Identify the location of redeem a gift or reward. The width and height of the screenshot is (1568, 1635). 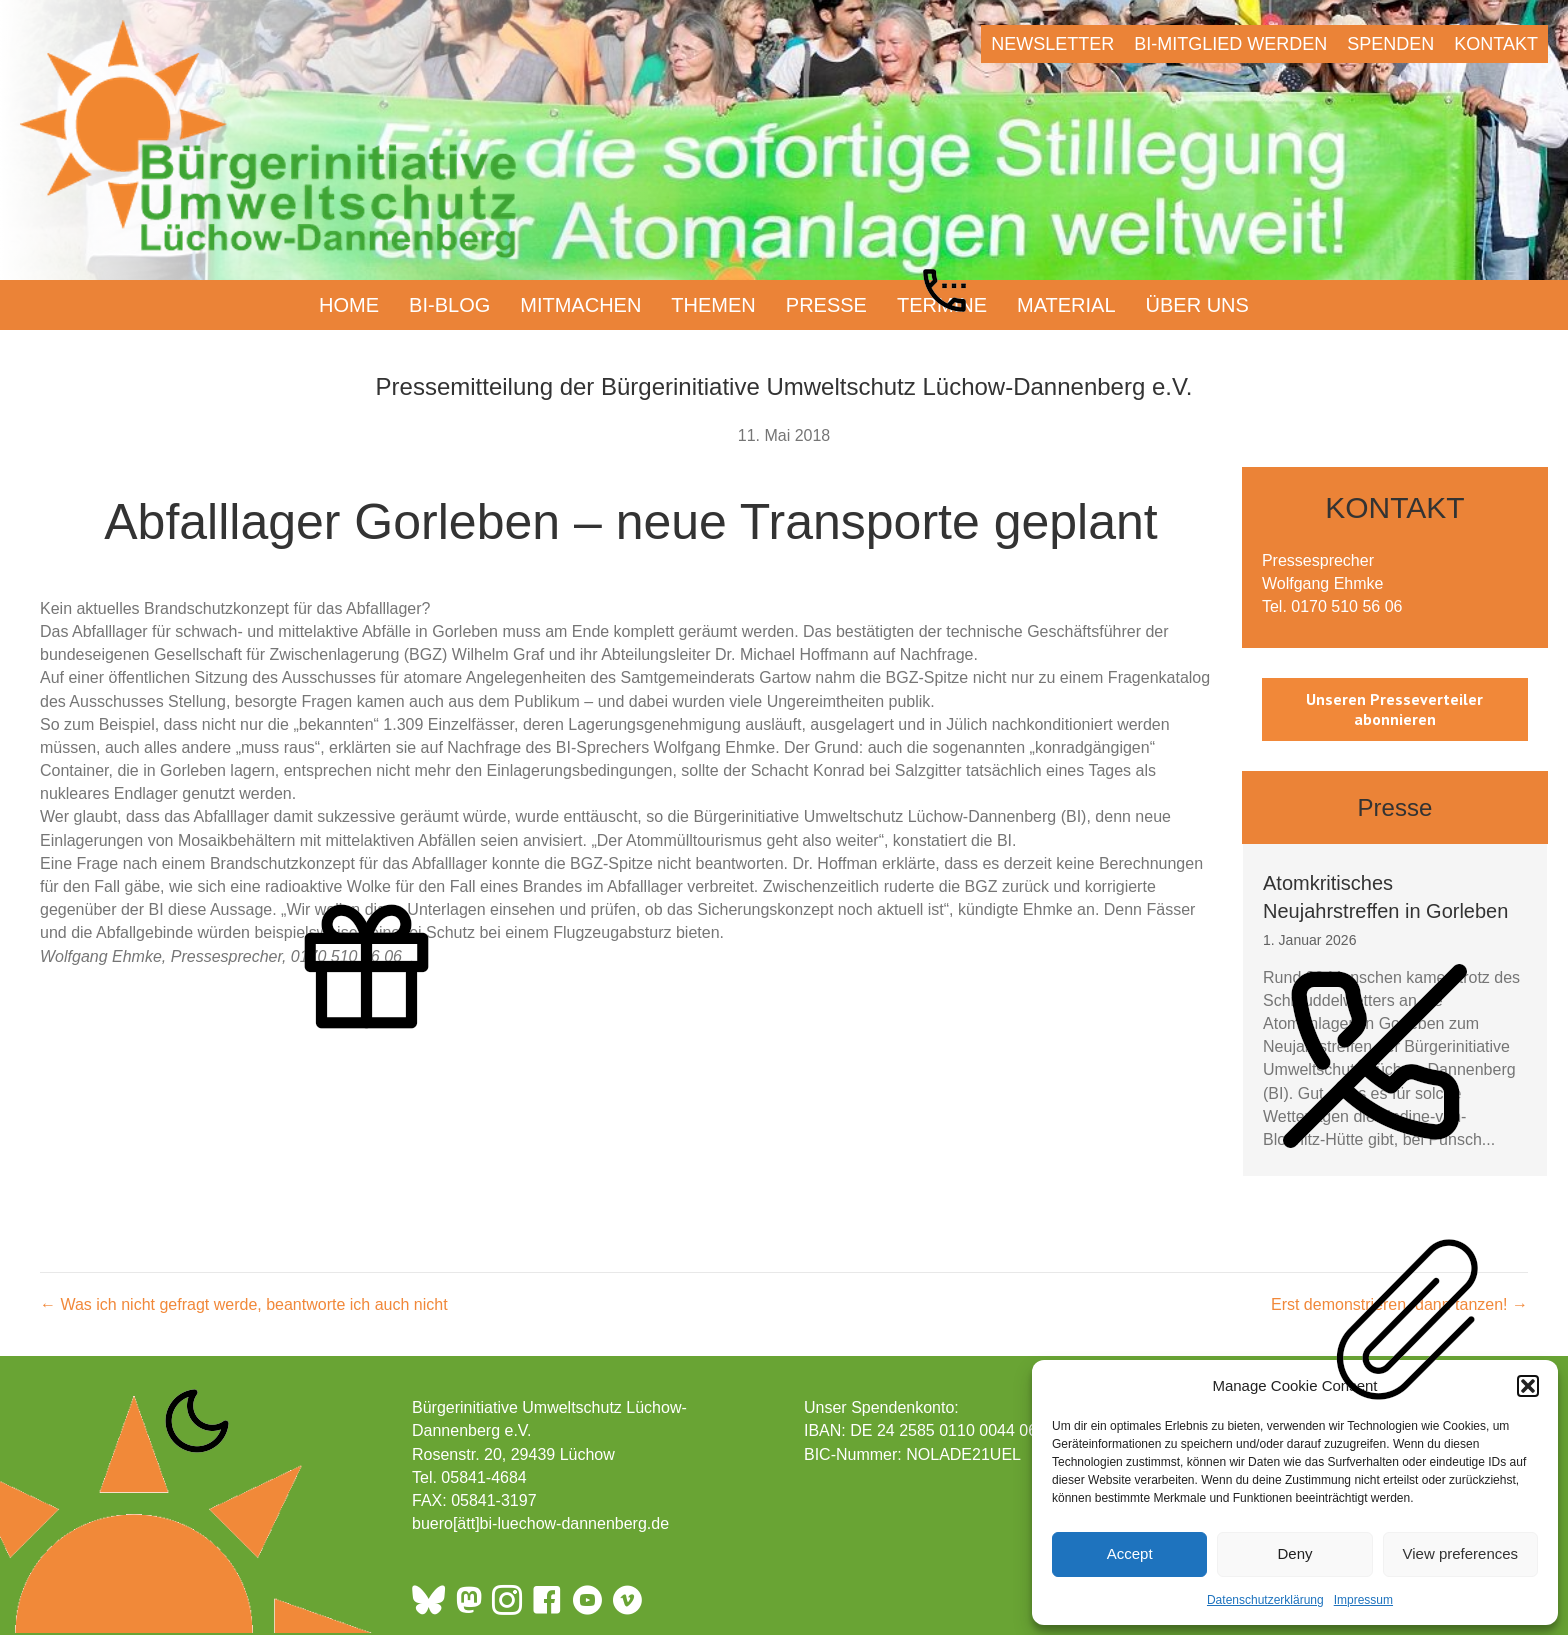
(366, 966).